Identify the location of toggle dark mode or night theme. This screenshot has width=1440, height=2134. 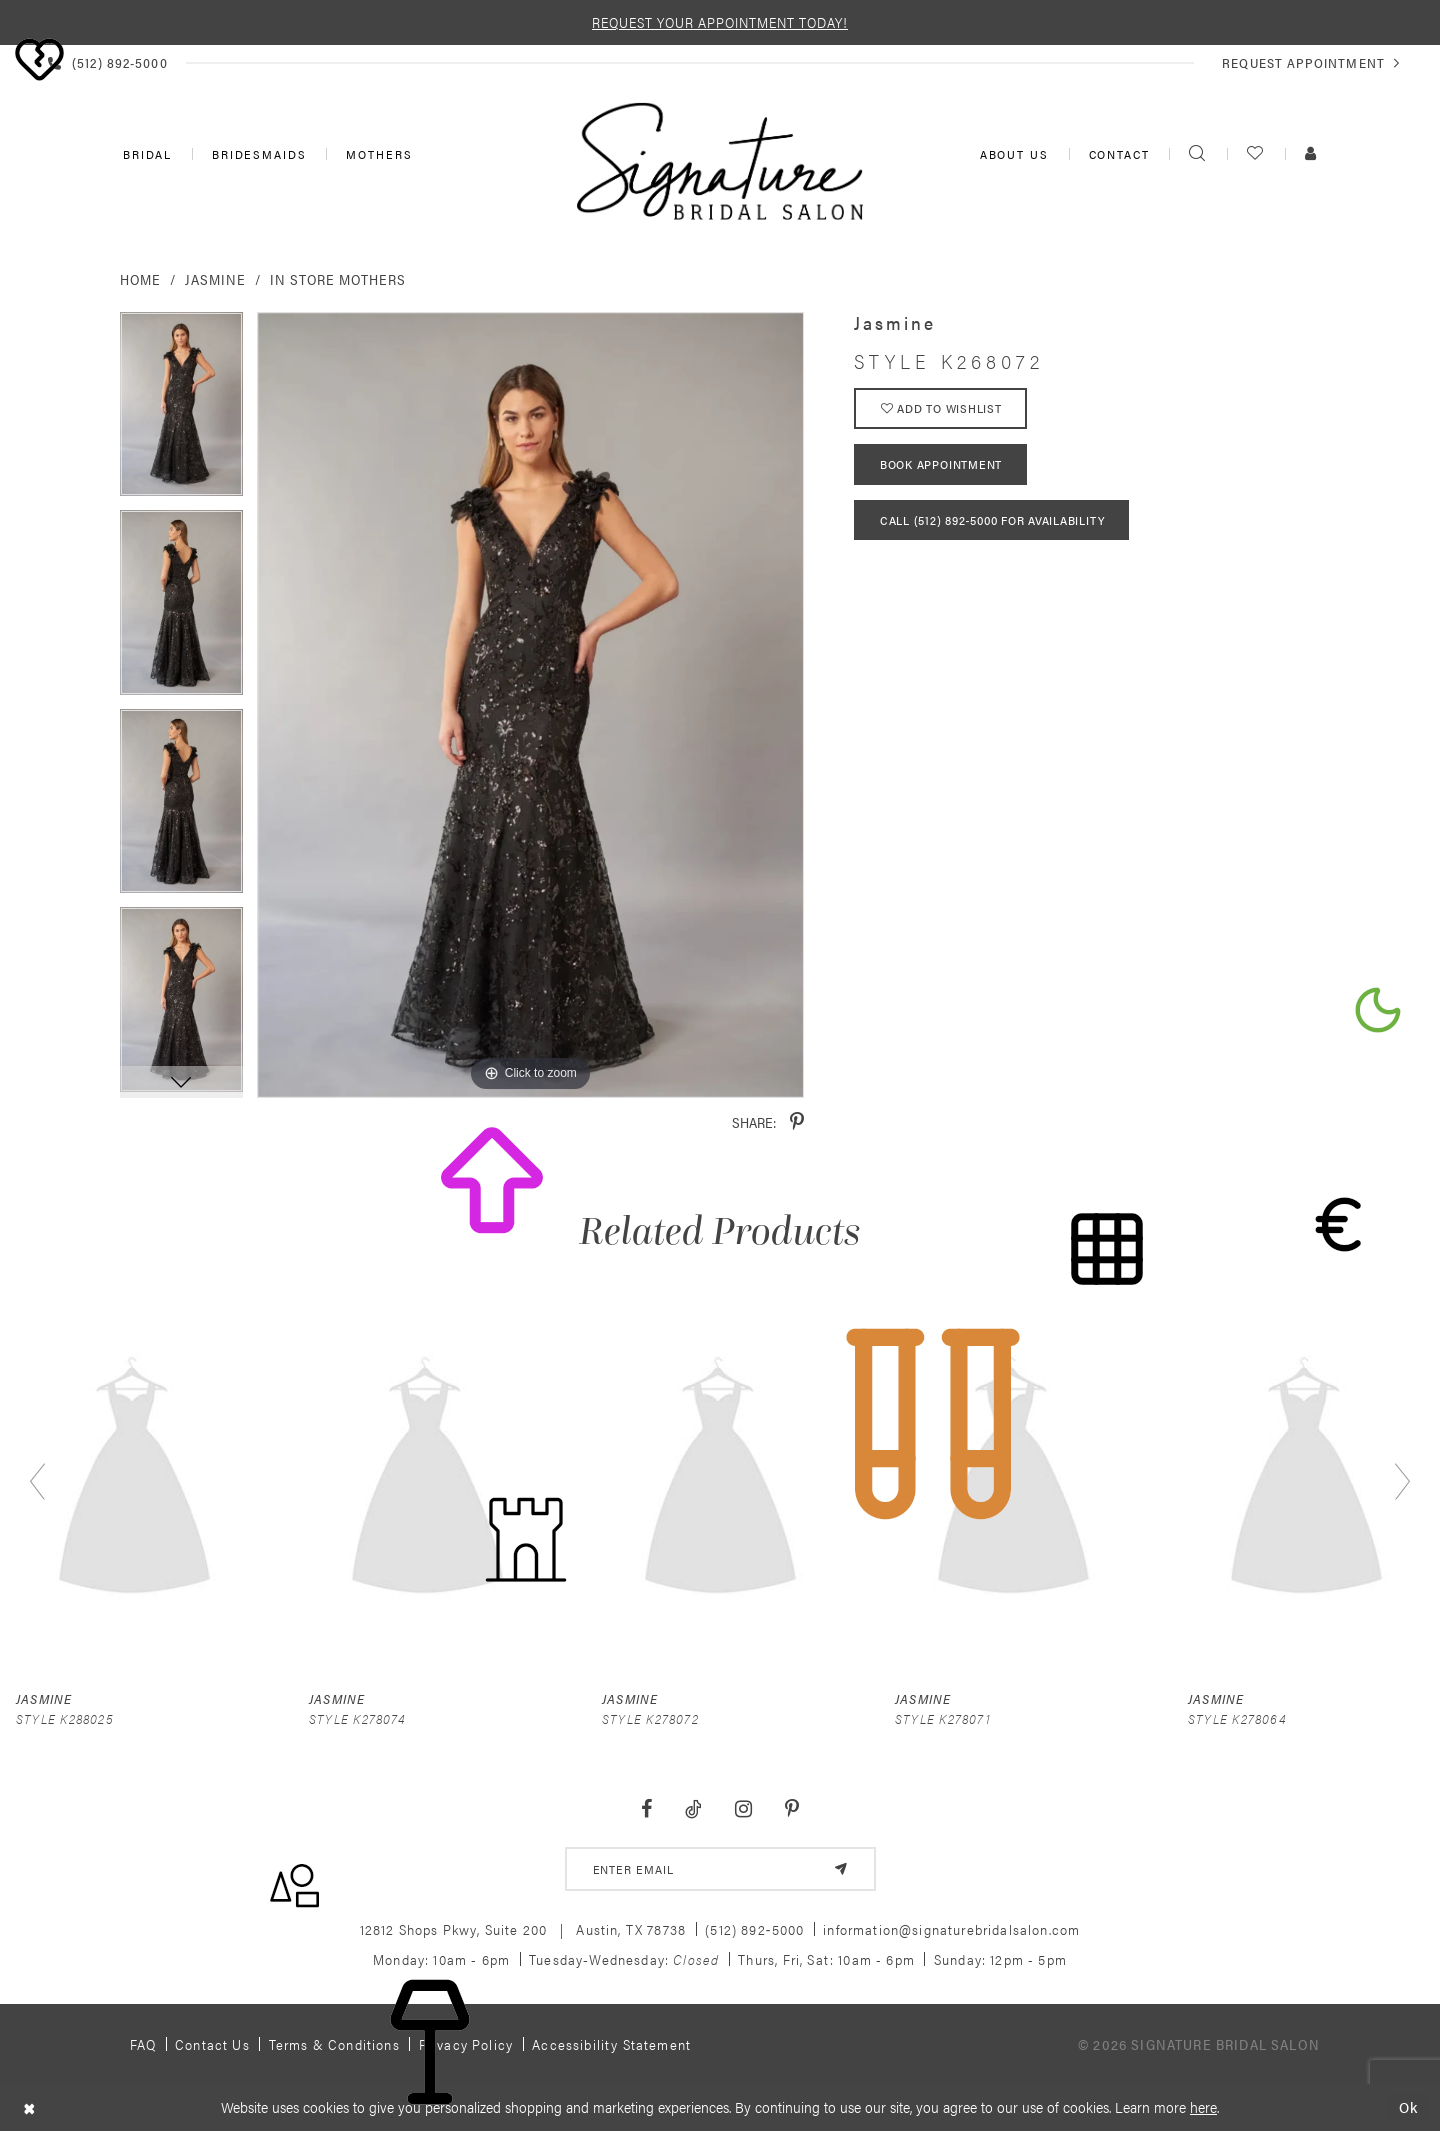
(1378, 1010).